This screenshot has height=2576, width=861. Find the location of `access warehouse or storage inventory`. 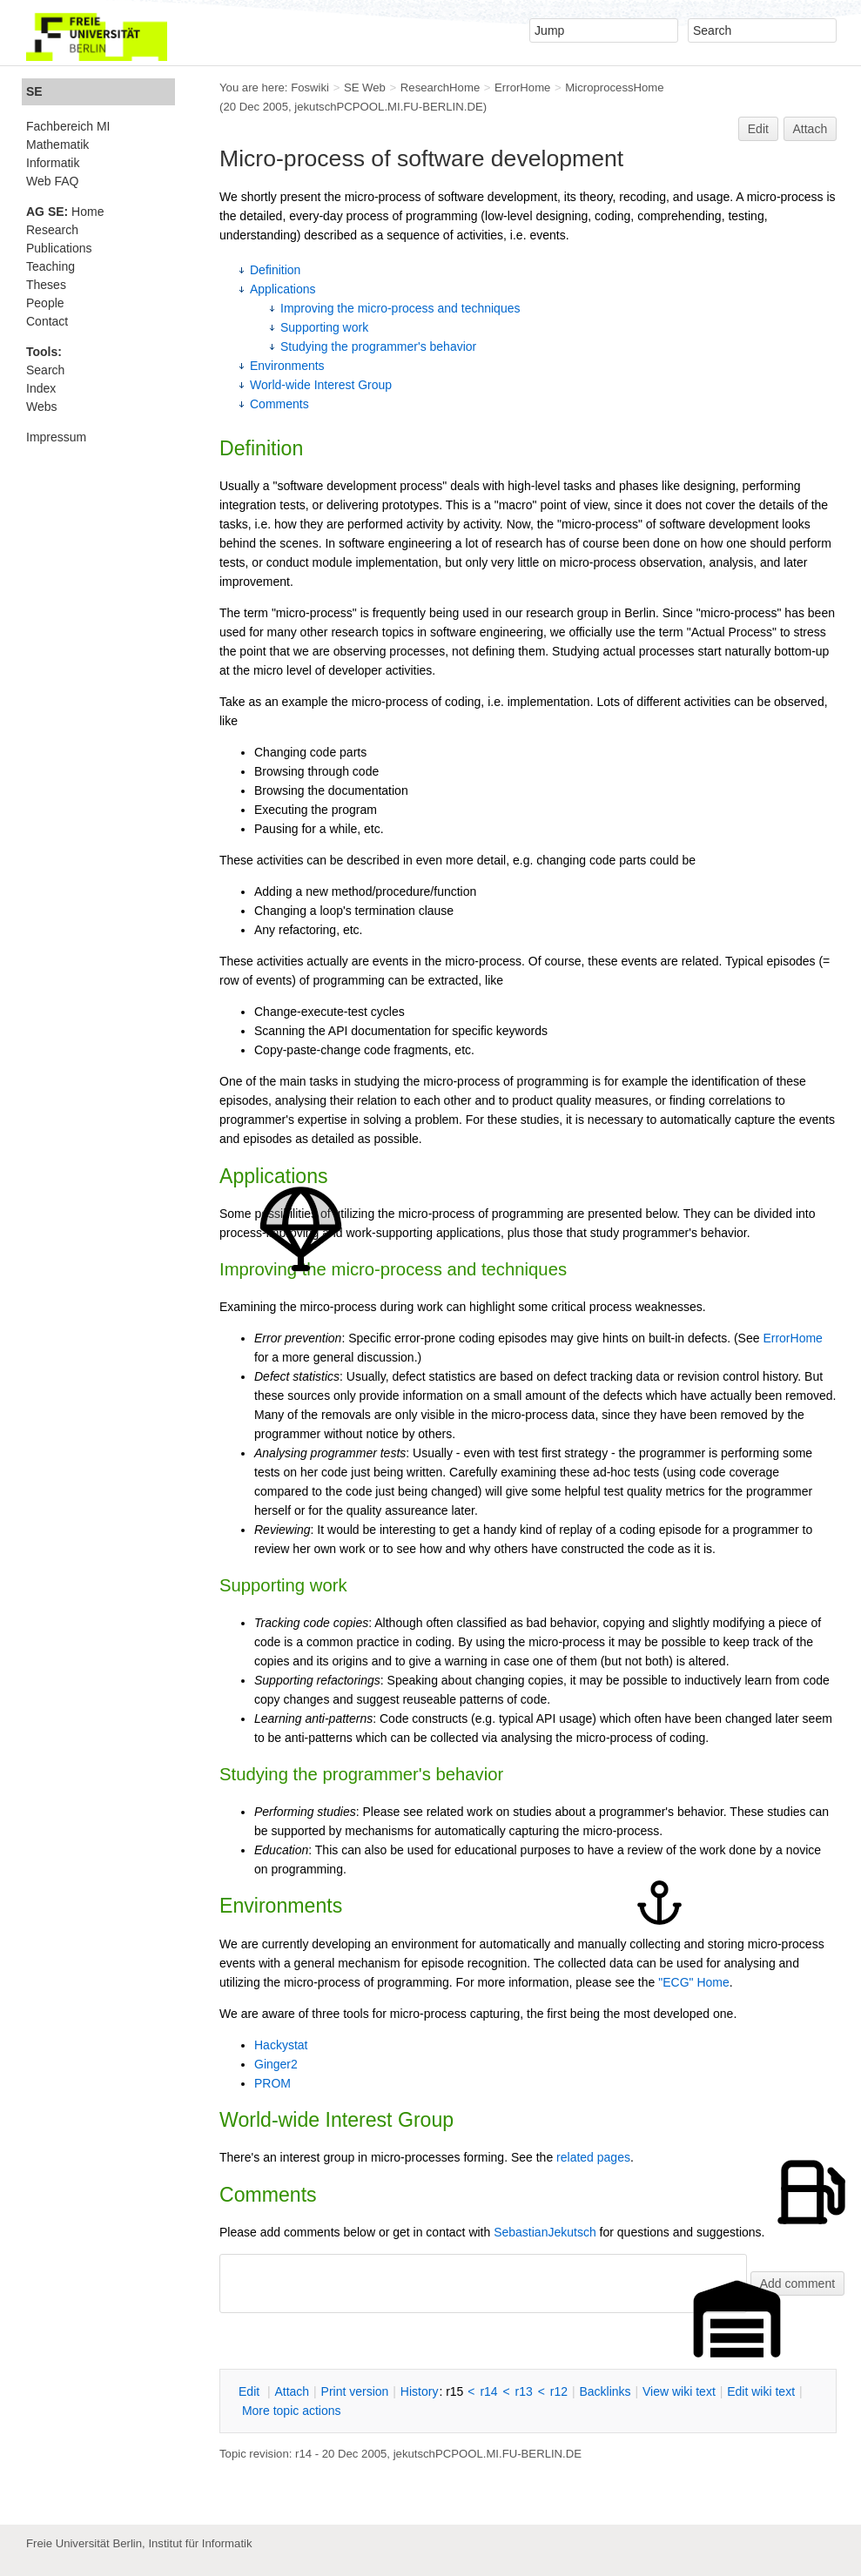

access warehouse or storage inventory is located at coordinates (737, 2318).